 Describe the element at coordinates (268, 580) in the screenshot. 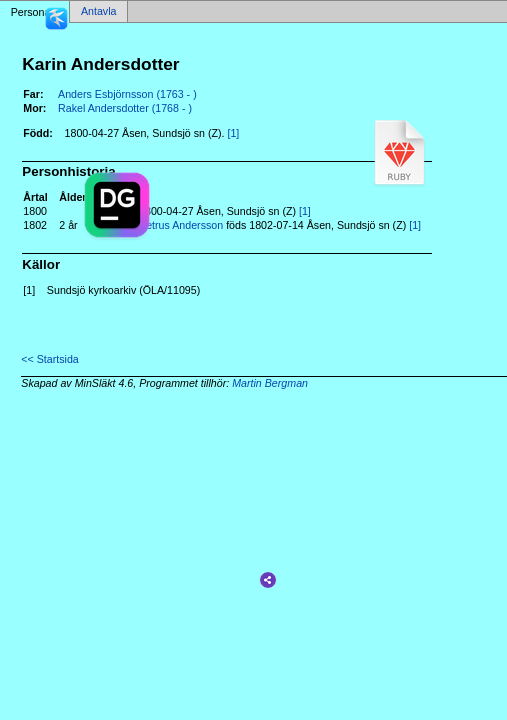

I see `indicates a shared file or folder` at that location.